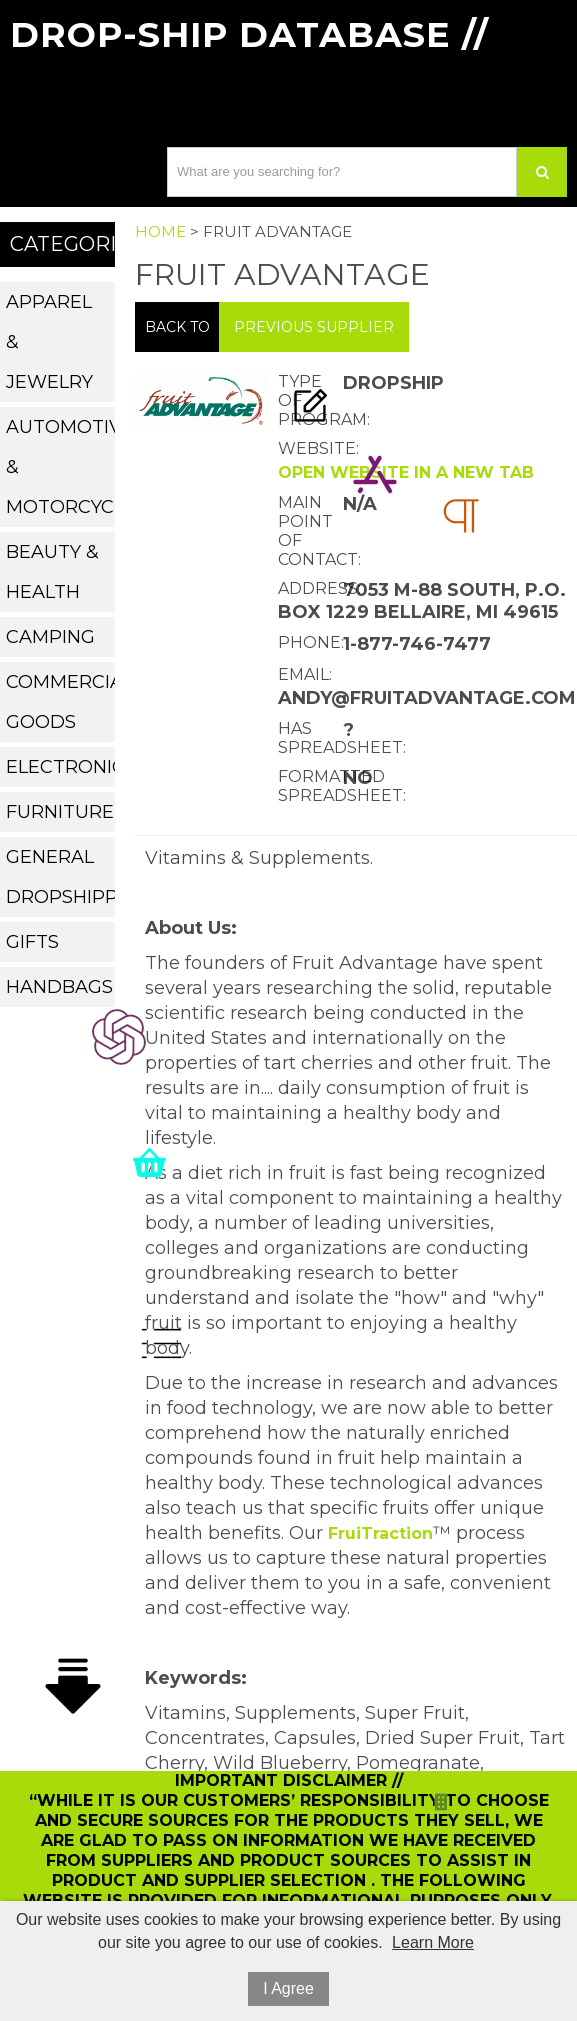 The width and height of the screenshot is (577, 2021). I want to click on drag to reorder items in a list, so click(441, 1802).